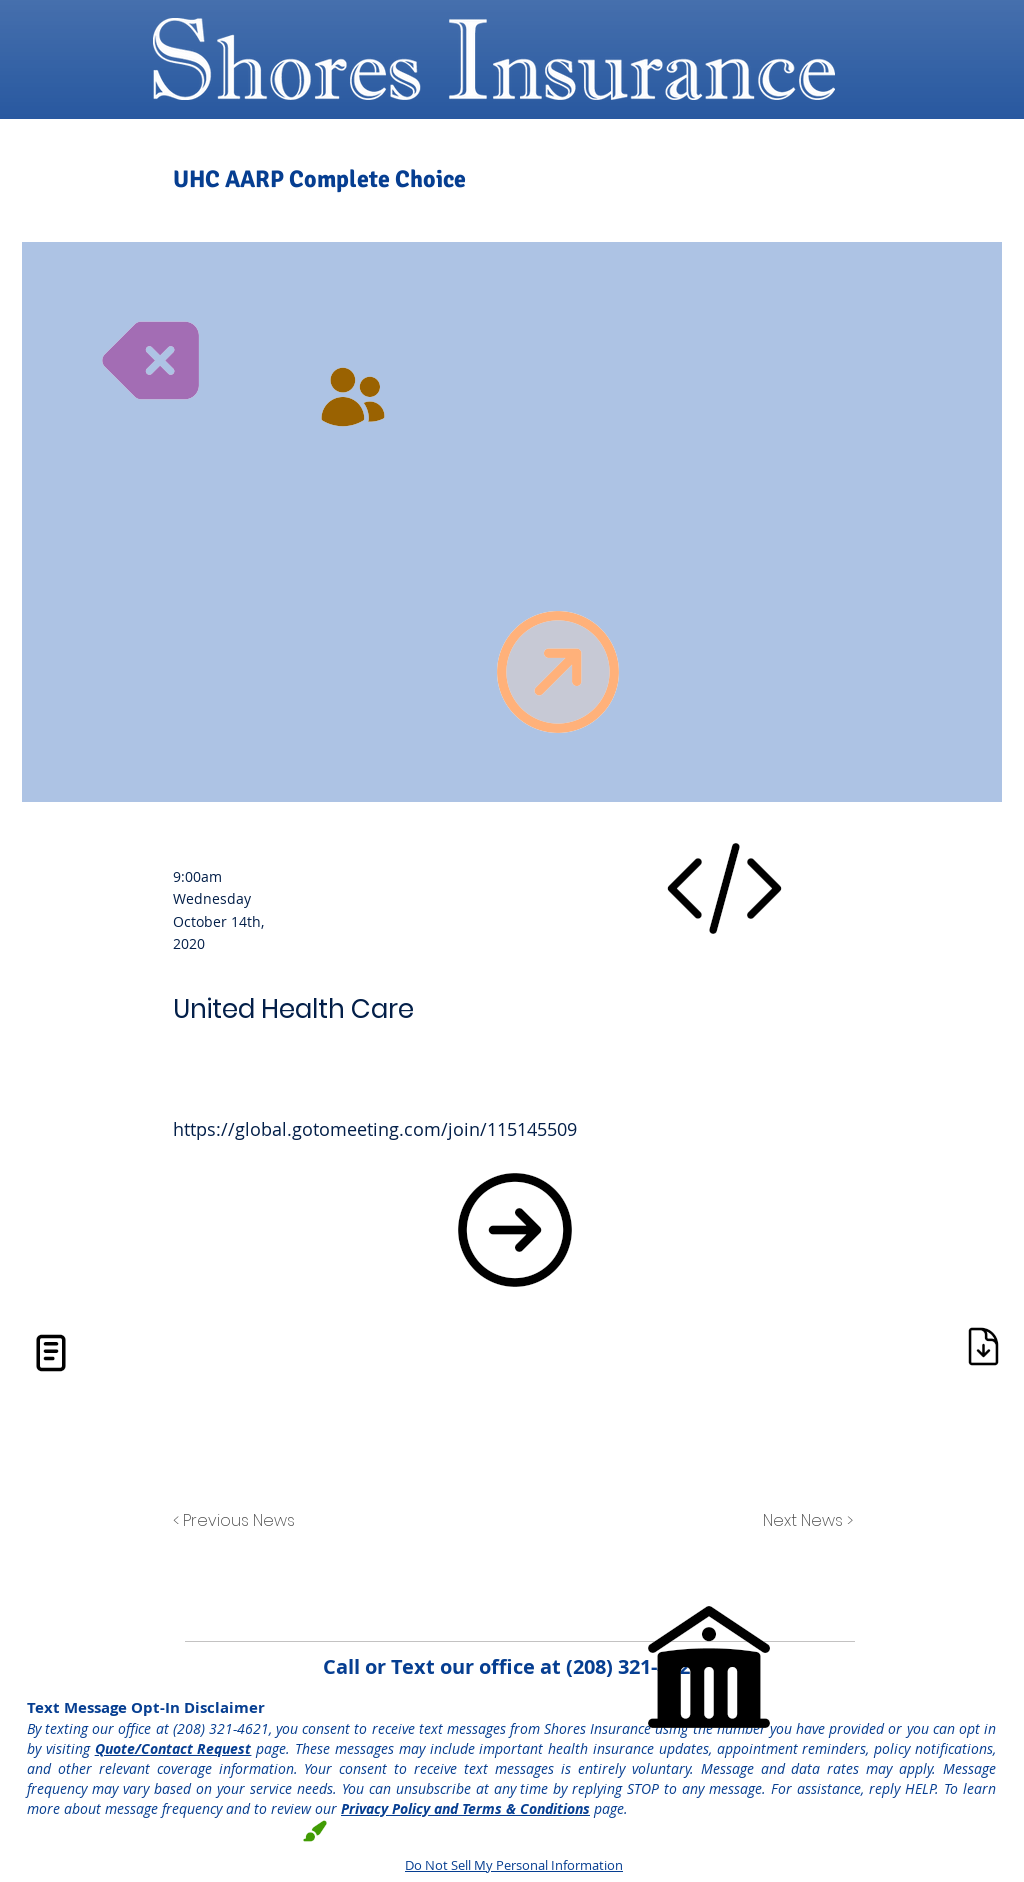  I want to click on proceed to the next step, so click(515, 1230).